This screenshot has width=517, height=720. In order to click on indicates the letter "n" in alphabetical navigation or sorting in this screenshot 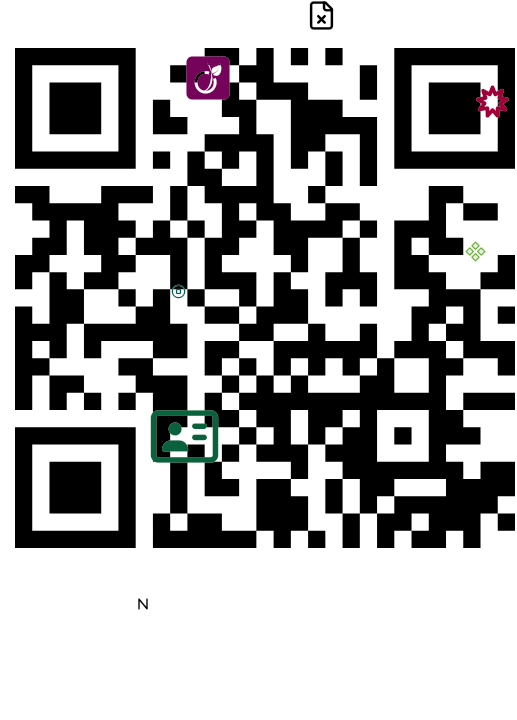, I will do `click(143, 604)`.